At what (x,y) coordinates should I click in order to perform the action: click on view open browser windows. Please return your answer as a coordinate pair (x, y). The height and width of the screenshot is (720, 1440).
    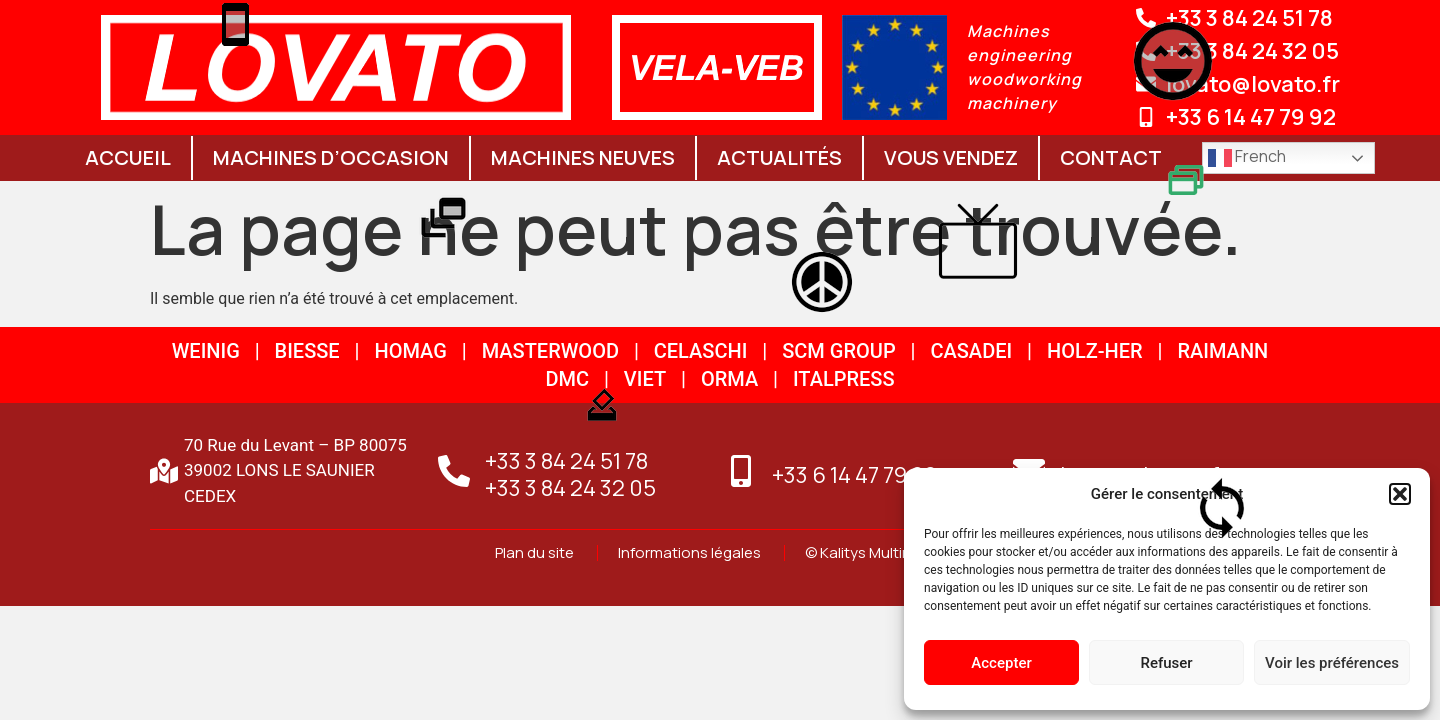
    Looking at the image, I should click on (1186, 180).